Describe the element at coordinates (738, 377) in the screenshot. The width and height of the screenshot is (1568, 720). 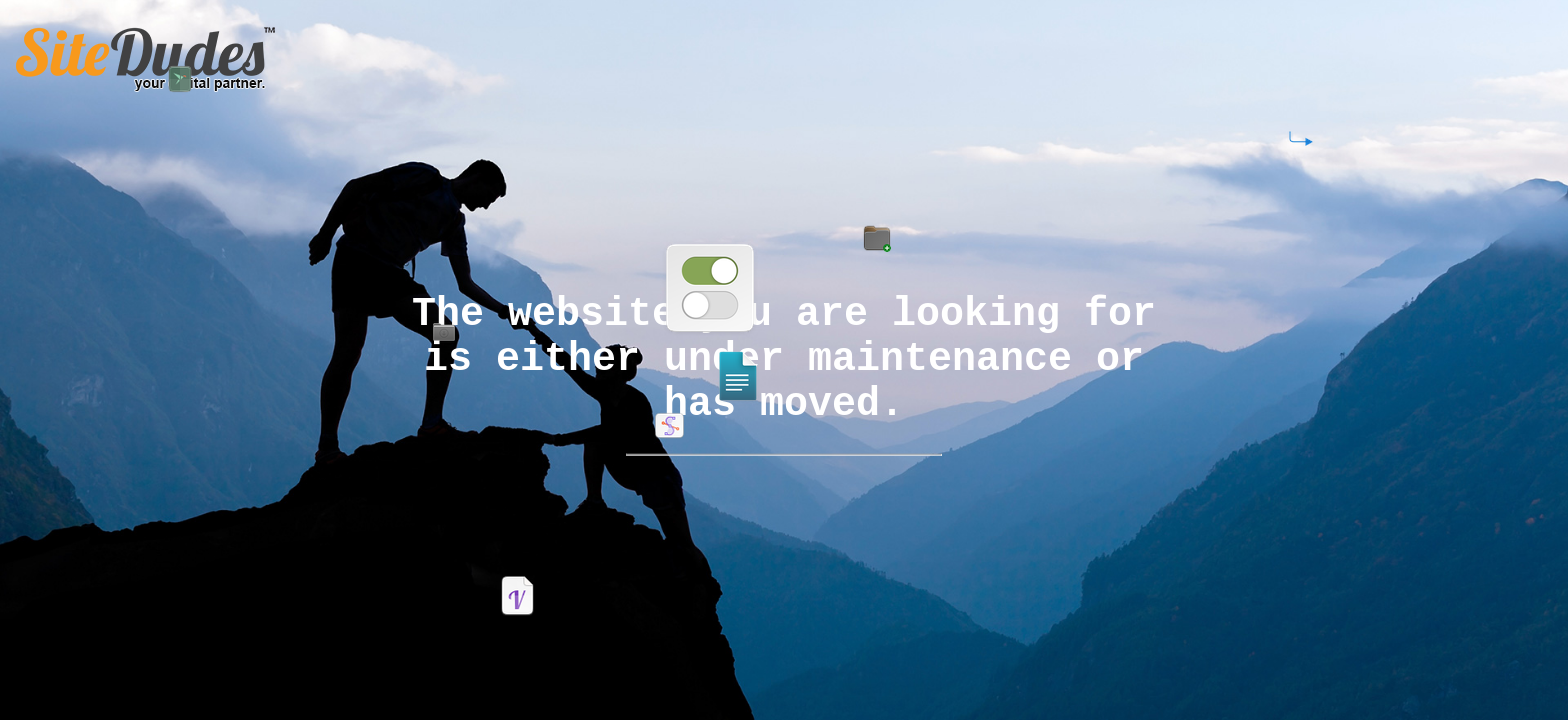
I see `opendocument text template file` at that location.